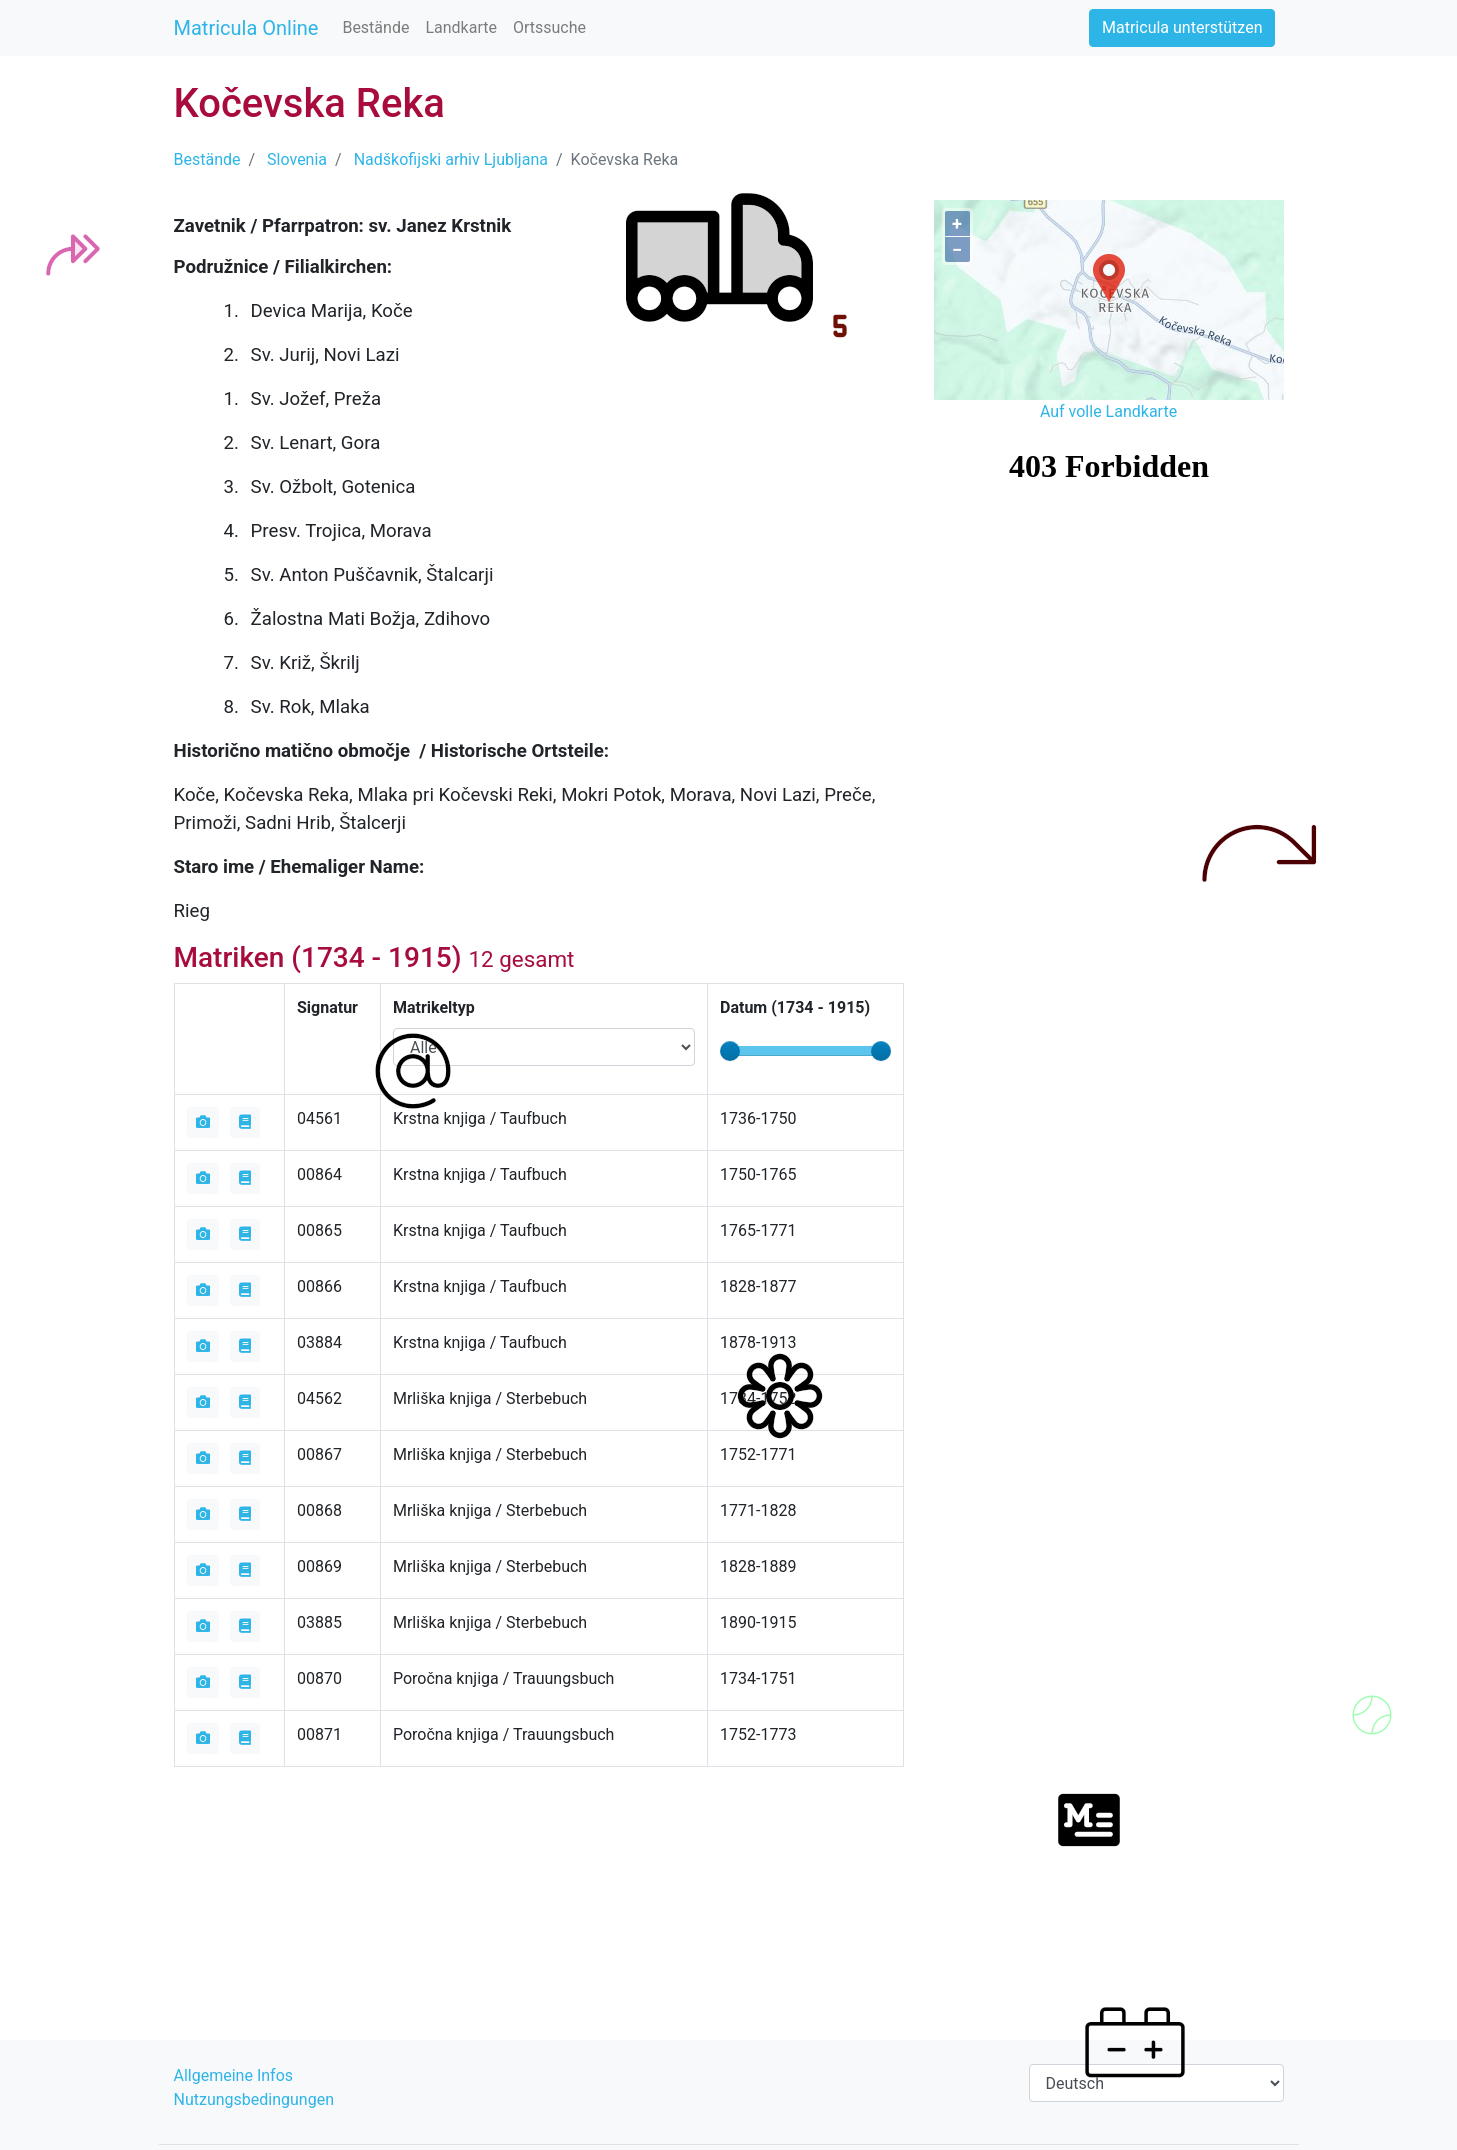  What do you see at coordinates (1372, 1715) in the screenshot?
I see `access tennis or sports-related features` at bounding box center [1372, 1715].